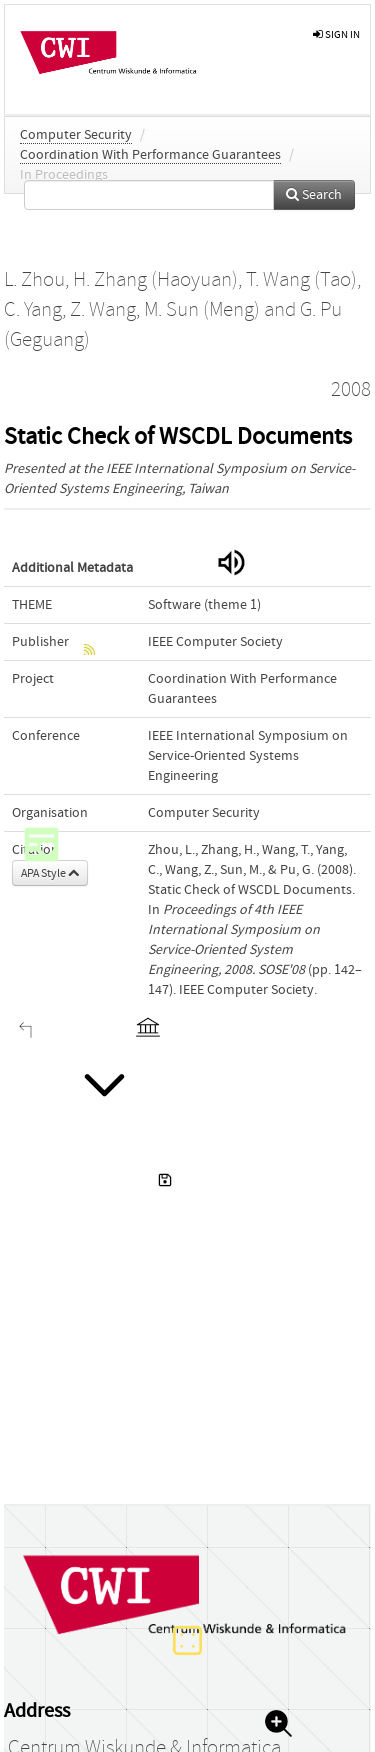  I want to click on increase or unmute audio volume, so click(231, 562).